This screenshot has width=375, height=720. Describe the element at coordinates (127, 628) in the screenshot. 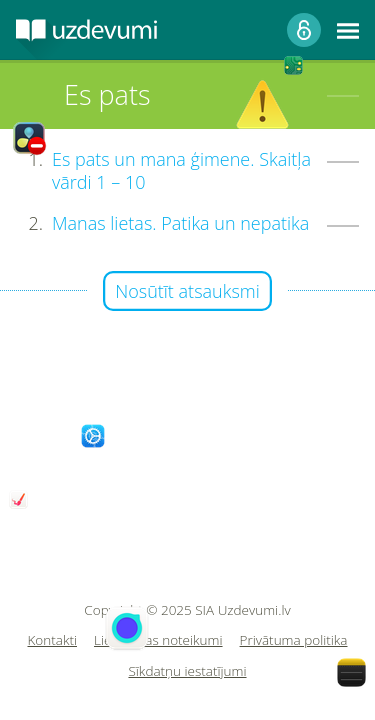

I see `open mercury browser app` at that location.